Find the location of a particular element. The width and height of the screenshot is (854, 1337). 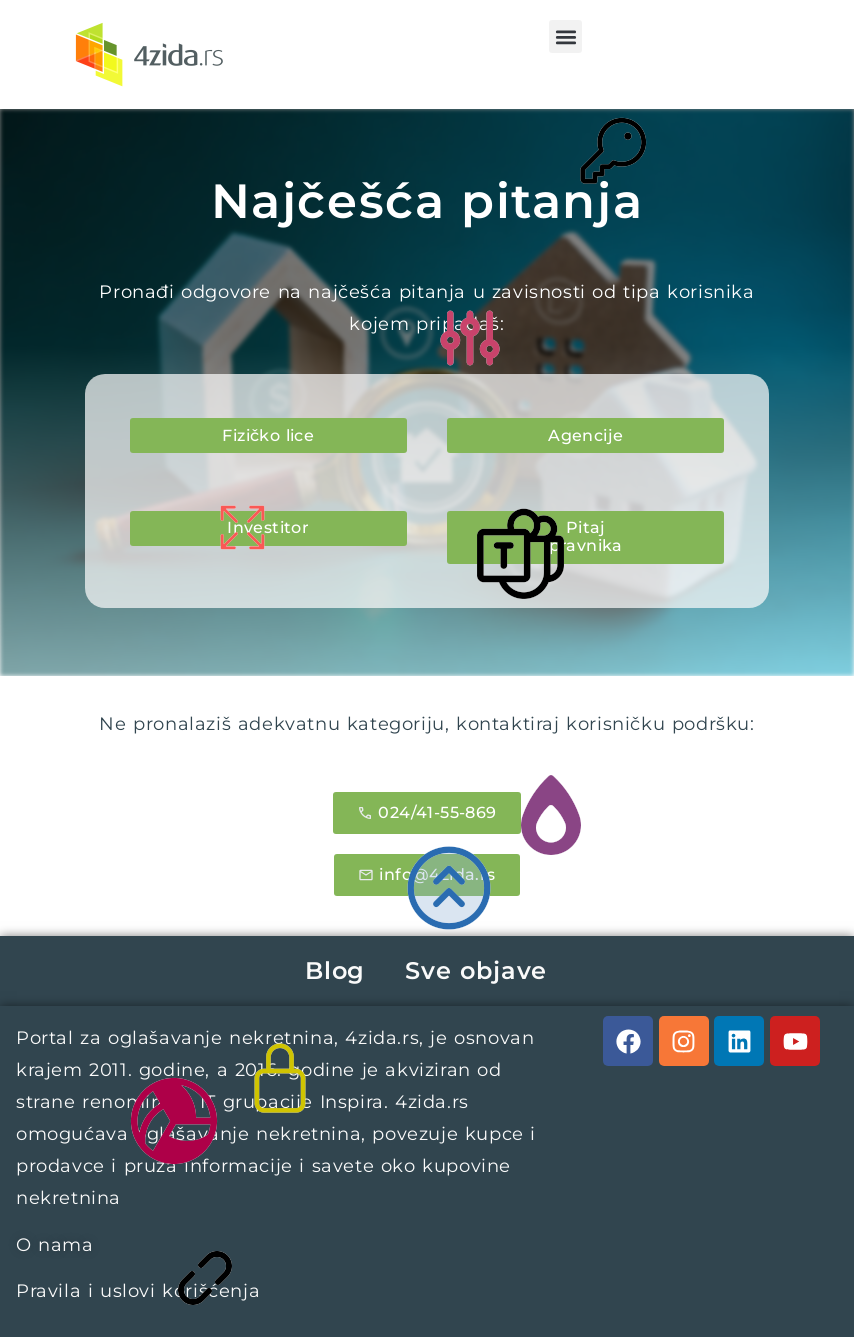

access security or password settings is located at coordinates (612, 152).